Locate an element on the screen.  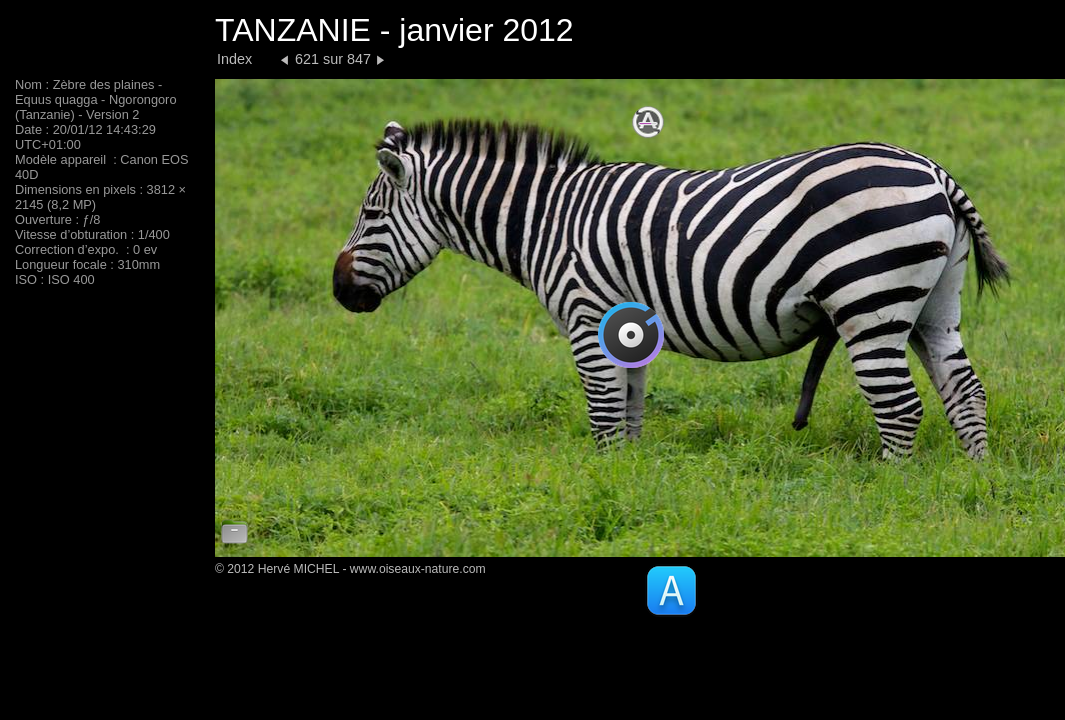
open fcitx input method settings is located at coordinates (671, 590).